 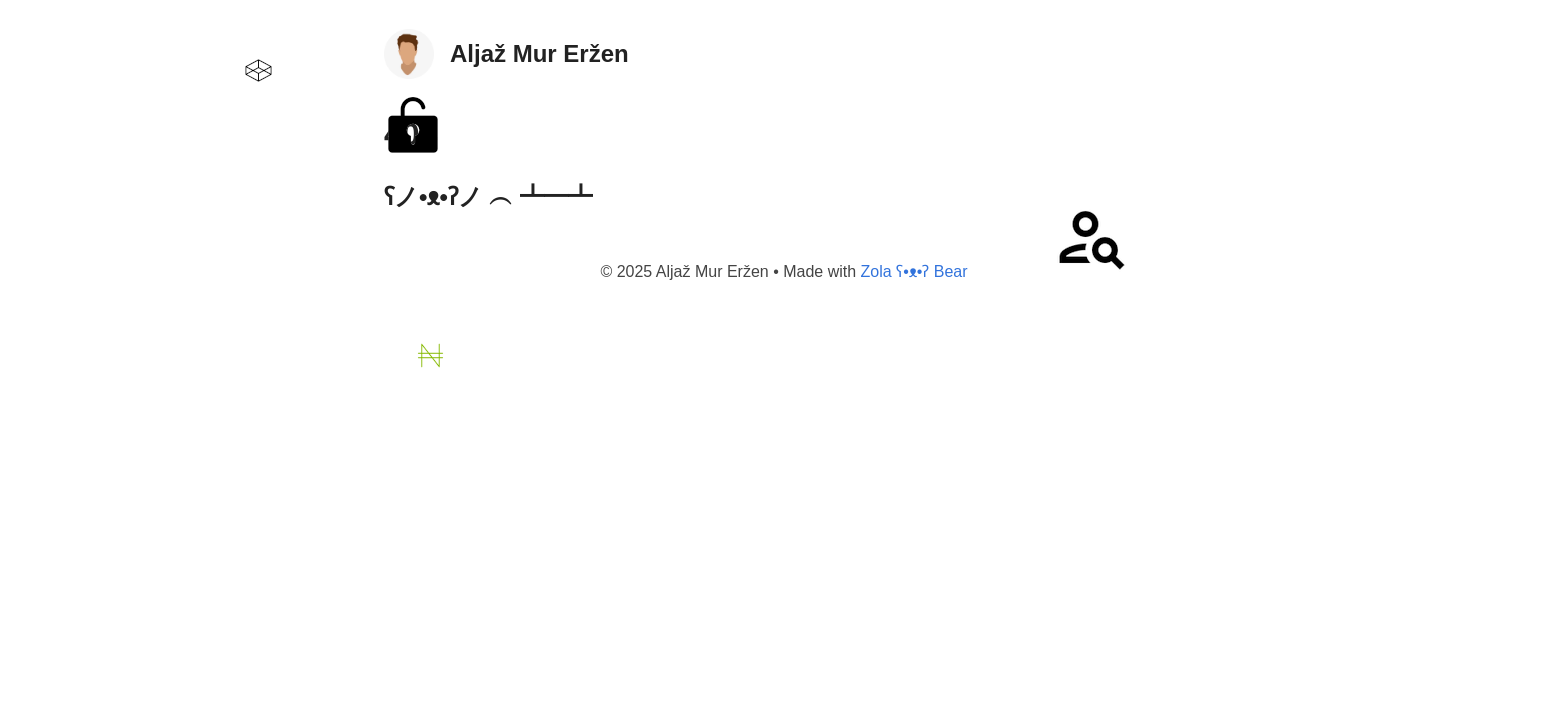 I want to click on search for a person or contact, so click(x=1092, y=237).